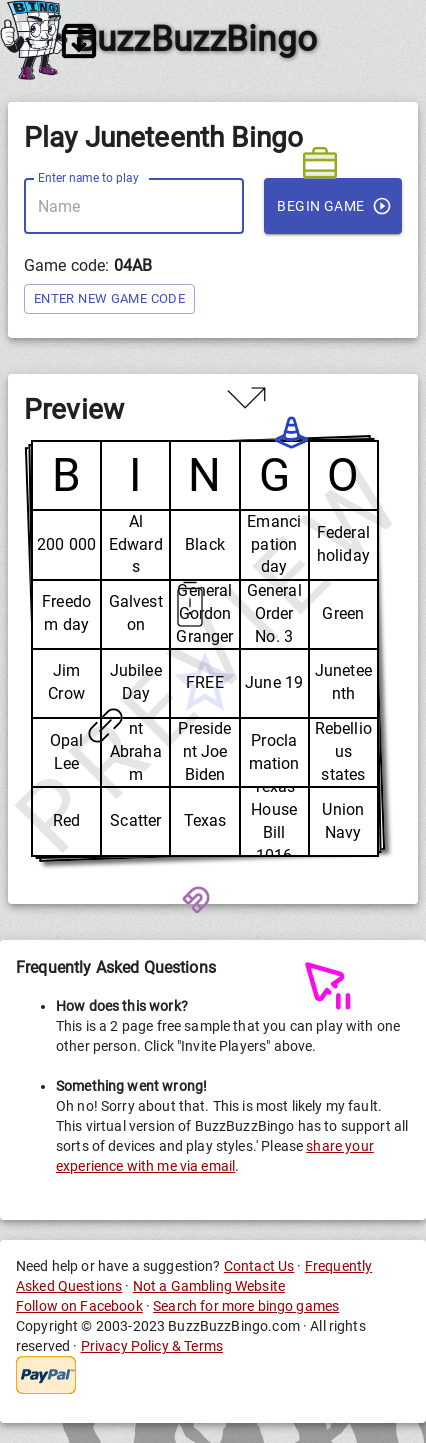 Image resolution: width=426 pixels, height=1443 pixels. Describe the element at coordinates (79, 41) in the screenshot. I see `download to local storage` at that location.